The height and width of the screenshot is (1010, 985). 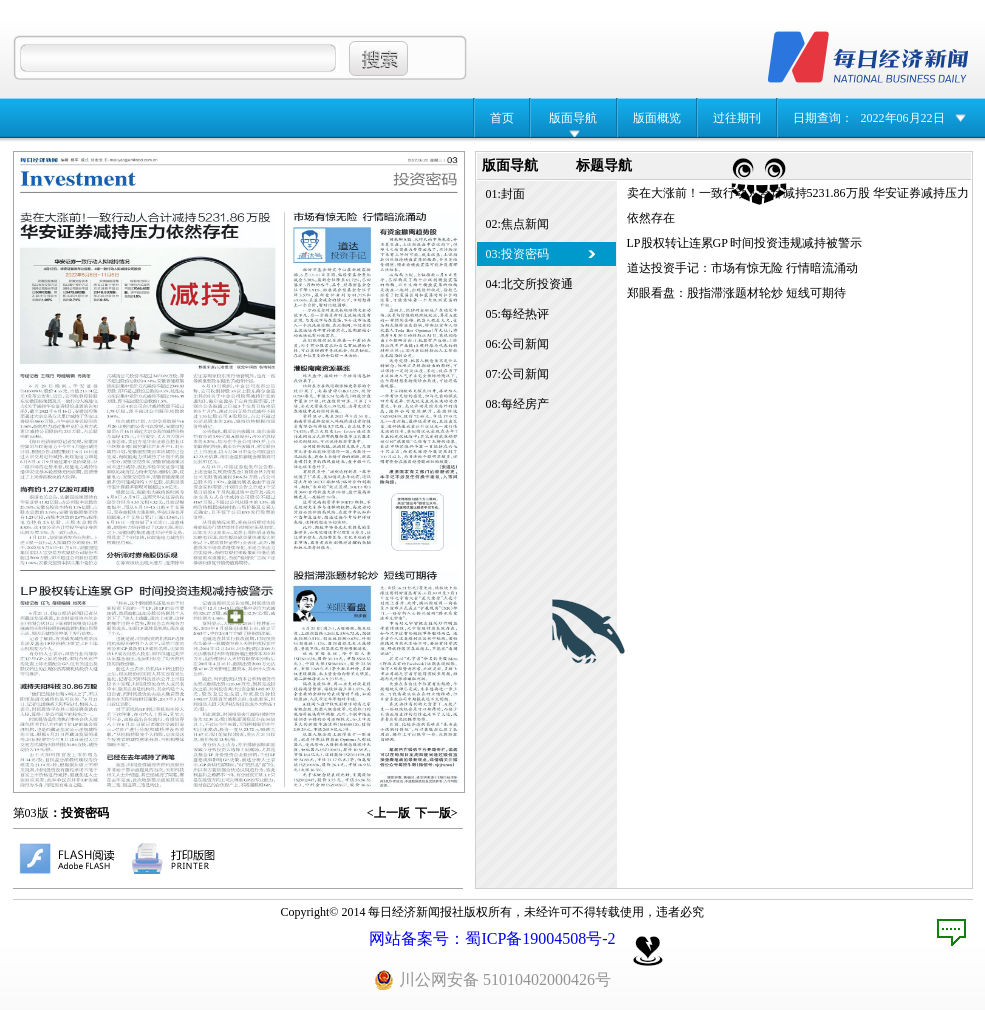 I want to click on access health or medical features, so click(x=235, y=616).